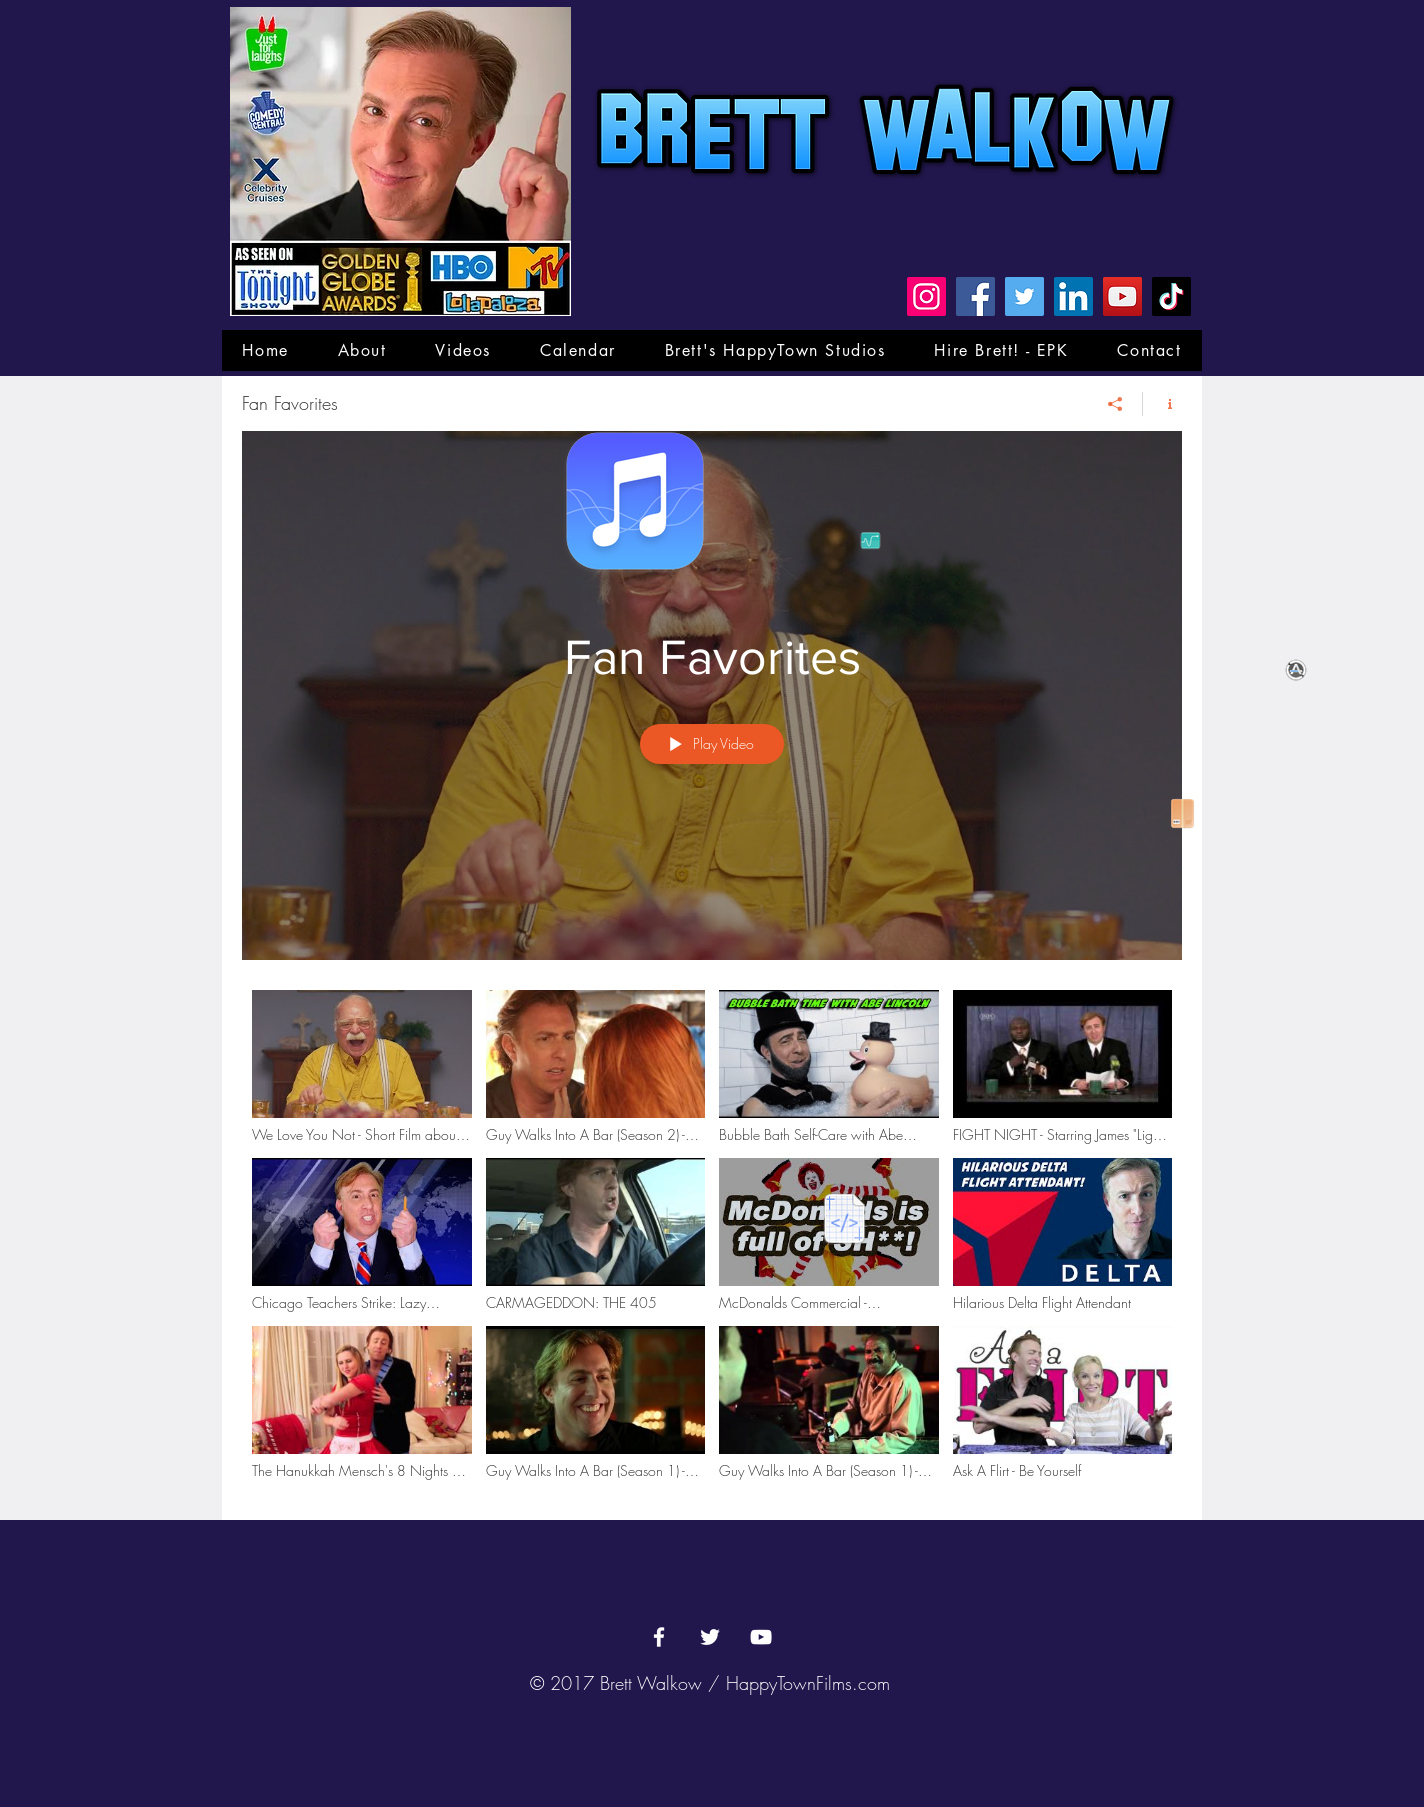 This screenshot has width=1424, height=1807. Describe the element at coordinates (1296, 670) in the screenshot. I see `check for available system updates` at that location.